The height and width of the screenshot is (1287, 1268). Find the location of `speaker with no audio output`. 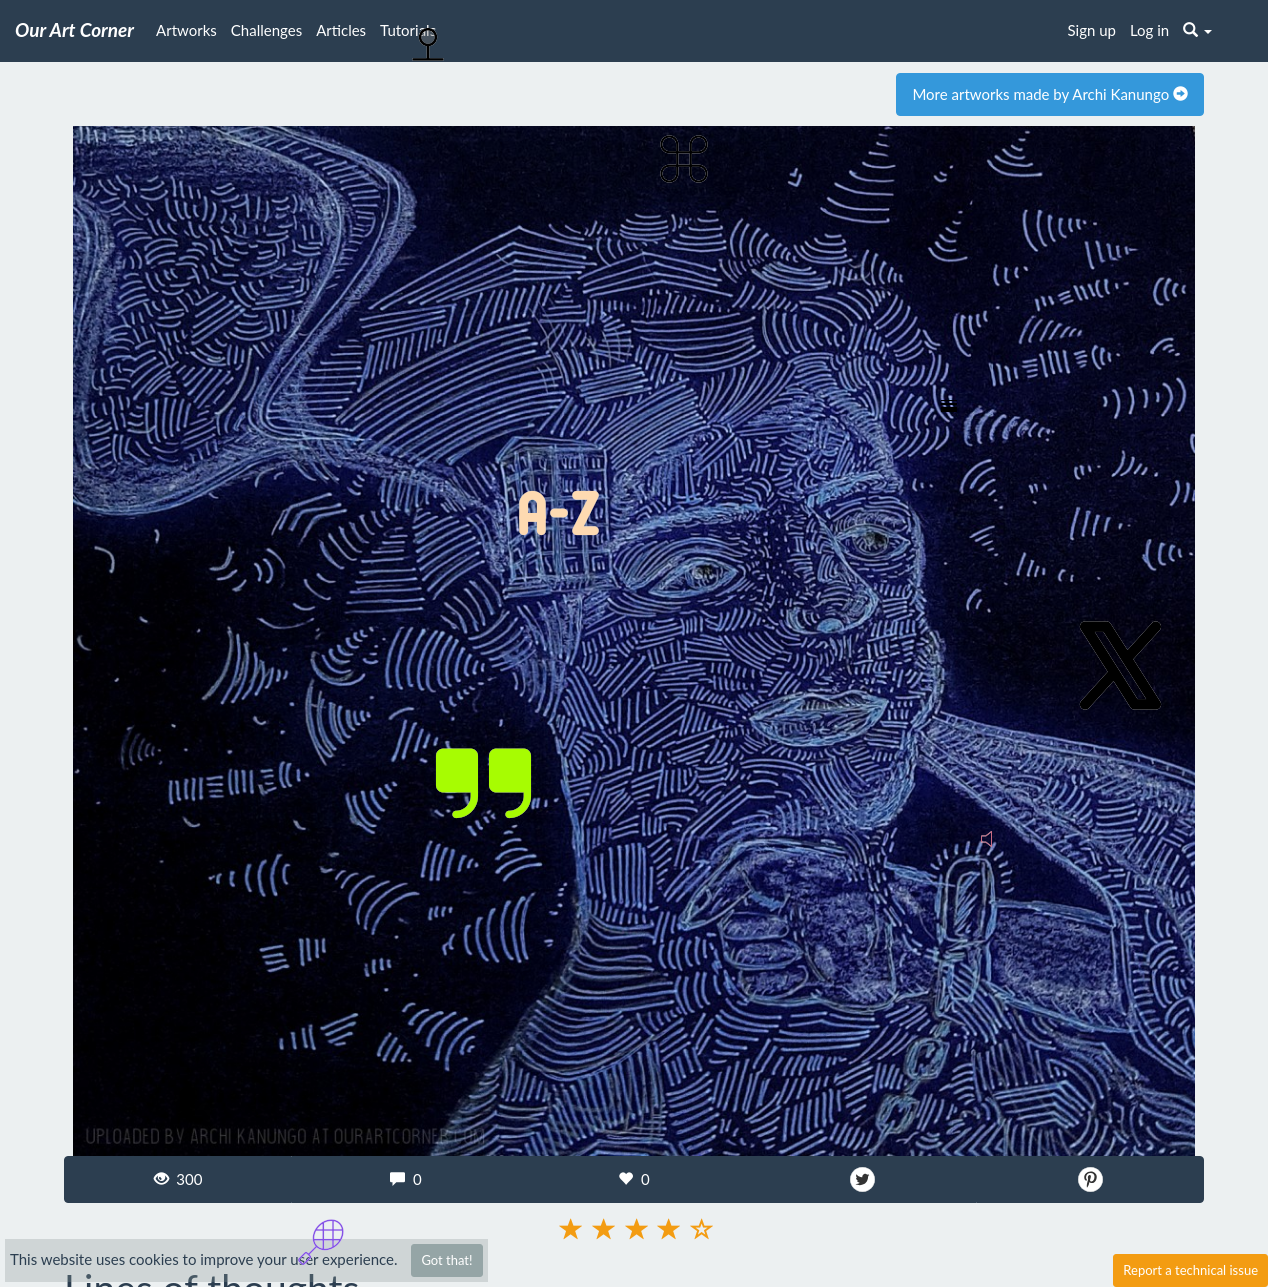

speaker with no audio output is located at coordinates (989, 839).